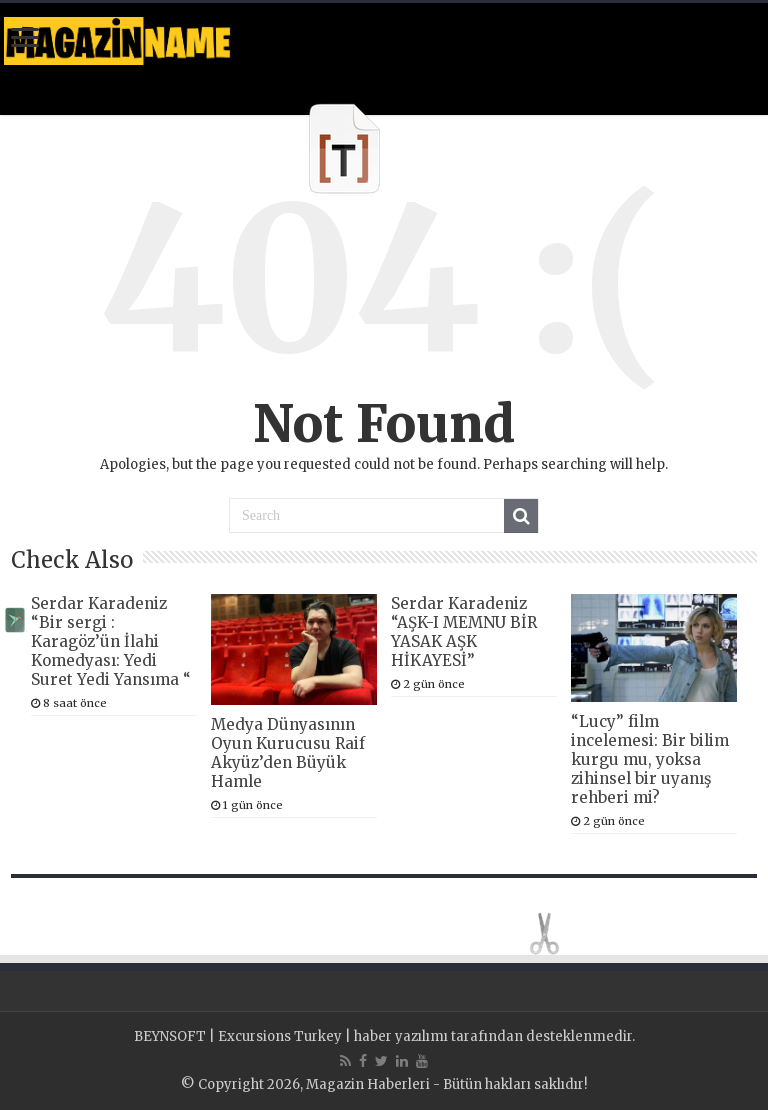 The height and width of the screenshot is (1110, 768). What do you see at coordinates (344, 148) in the screenshot?
I see `a toml configuration file` at bounding box center [344, 148].